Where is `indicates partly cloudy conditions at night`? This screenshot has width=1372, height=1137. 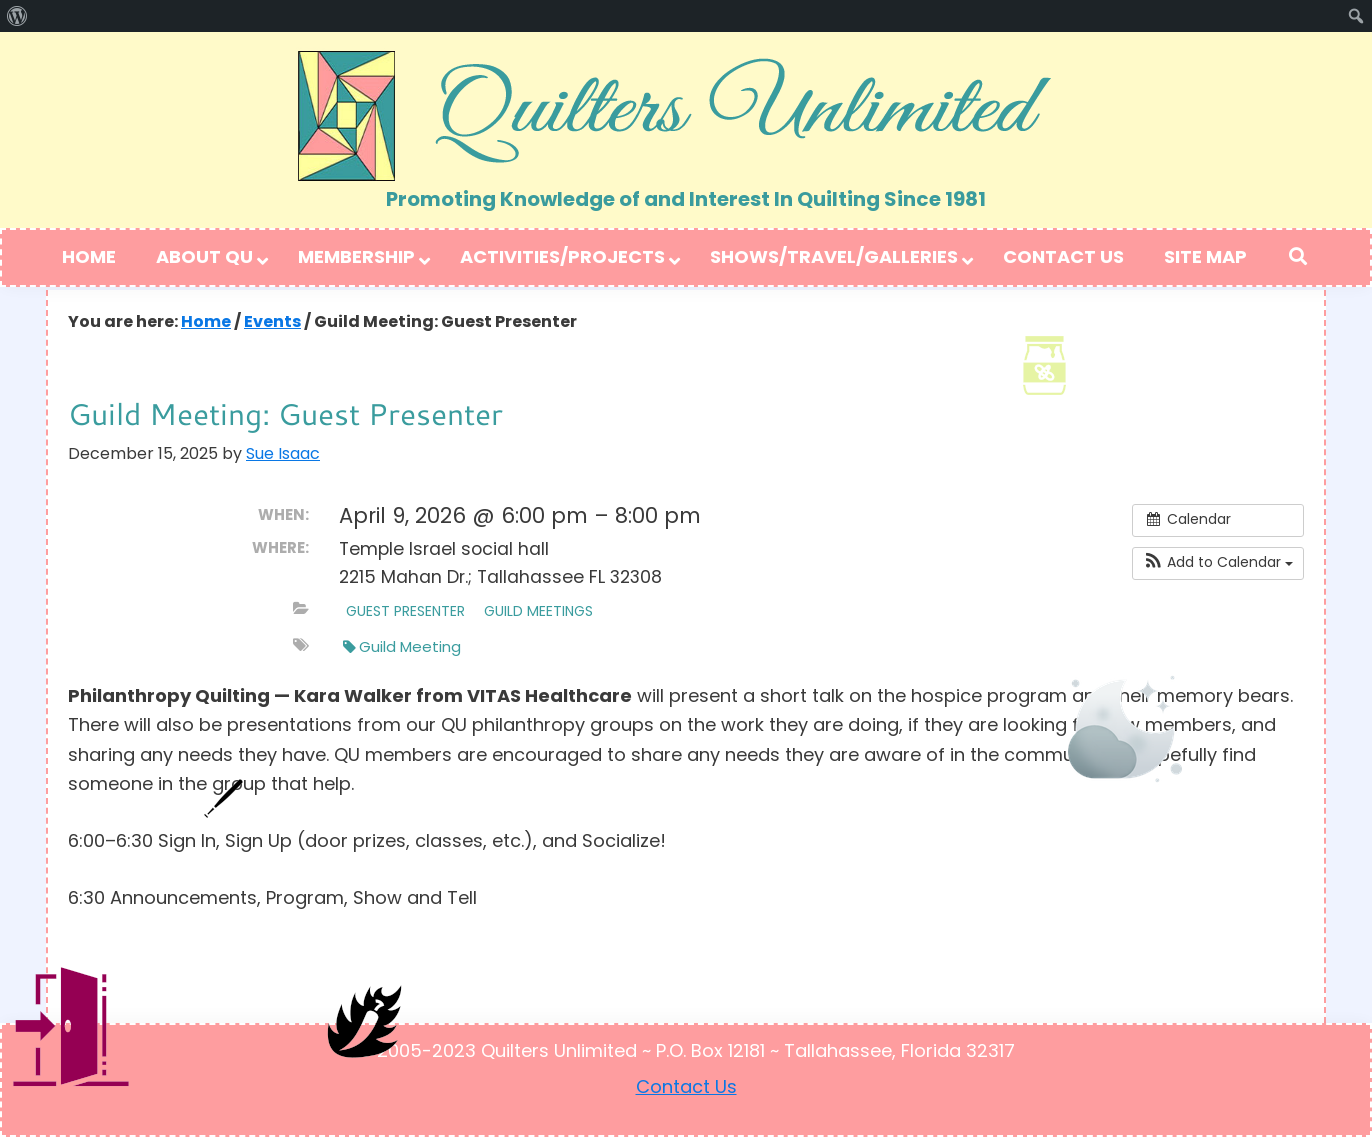
indicates partly cloudy conditions at night is located at coordinates (1125, 729).